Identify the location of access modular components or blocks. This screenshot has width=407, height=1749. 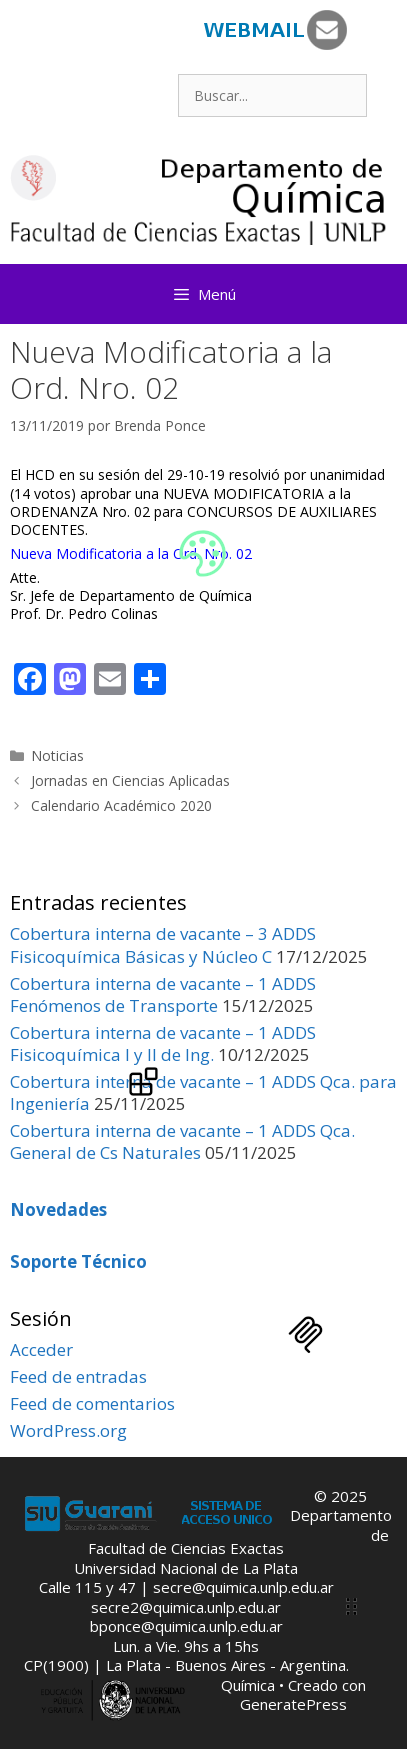
(143, 1081).